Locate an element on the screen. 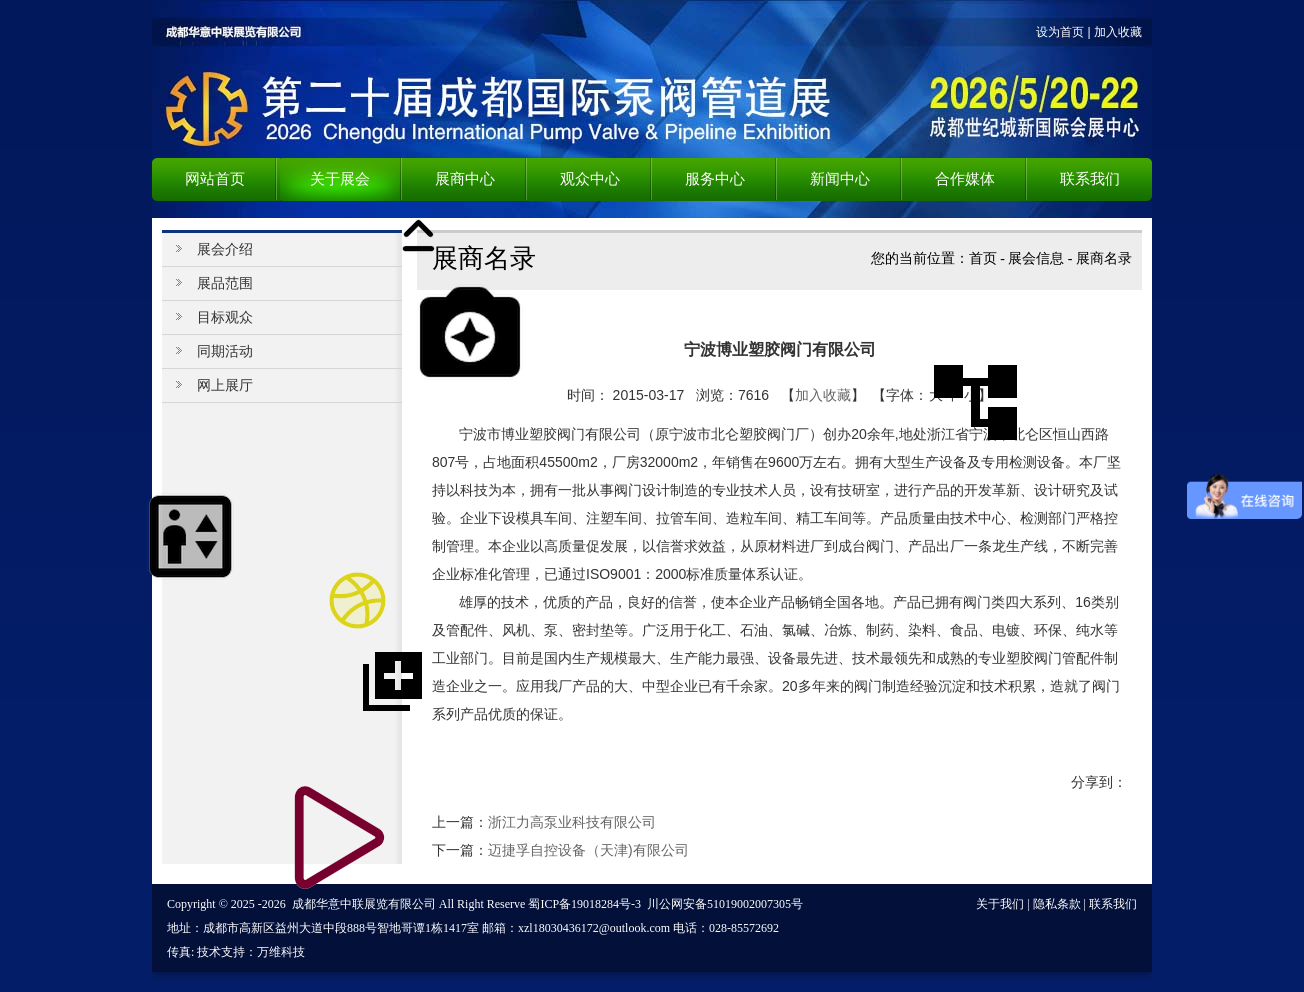  view account hierarchy or organizational structure is located at coordinates (975, 402).